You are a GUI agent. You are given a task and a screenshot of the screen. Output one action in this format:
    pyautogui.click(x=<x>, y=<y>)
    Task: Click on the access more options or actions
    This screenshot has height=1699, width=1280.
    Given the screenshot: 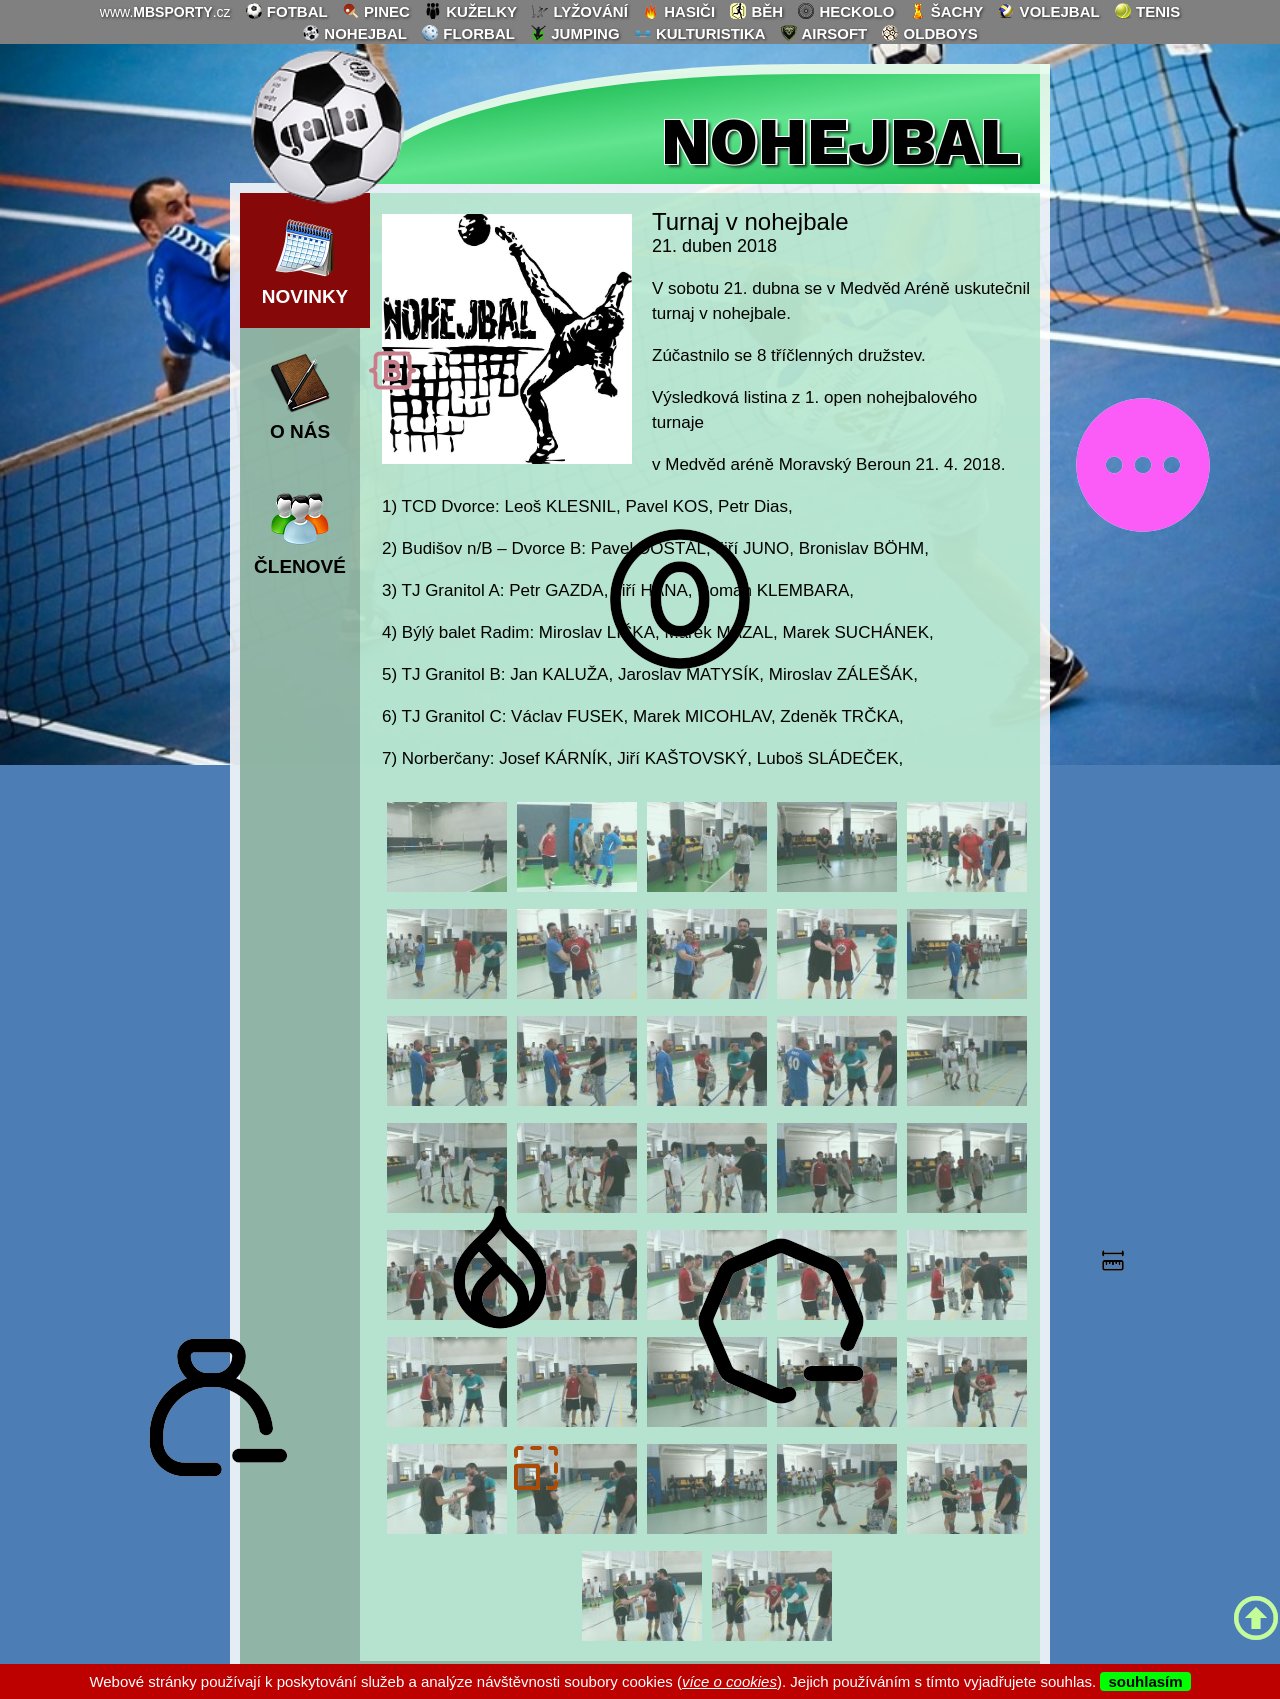 What is the action you would take?
    pyautogui.click(x=1143, y=465)
    